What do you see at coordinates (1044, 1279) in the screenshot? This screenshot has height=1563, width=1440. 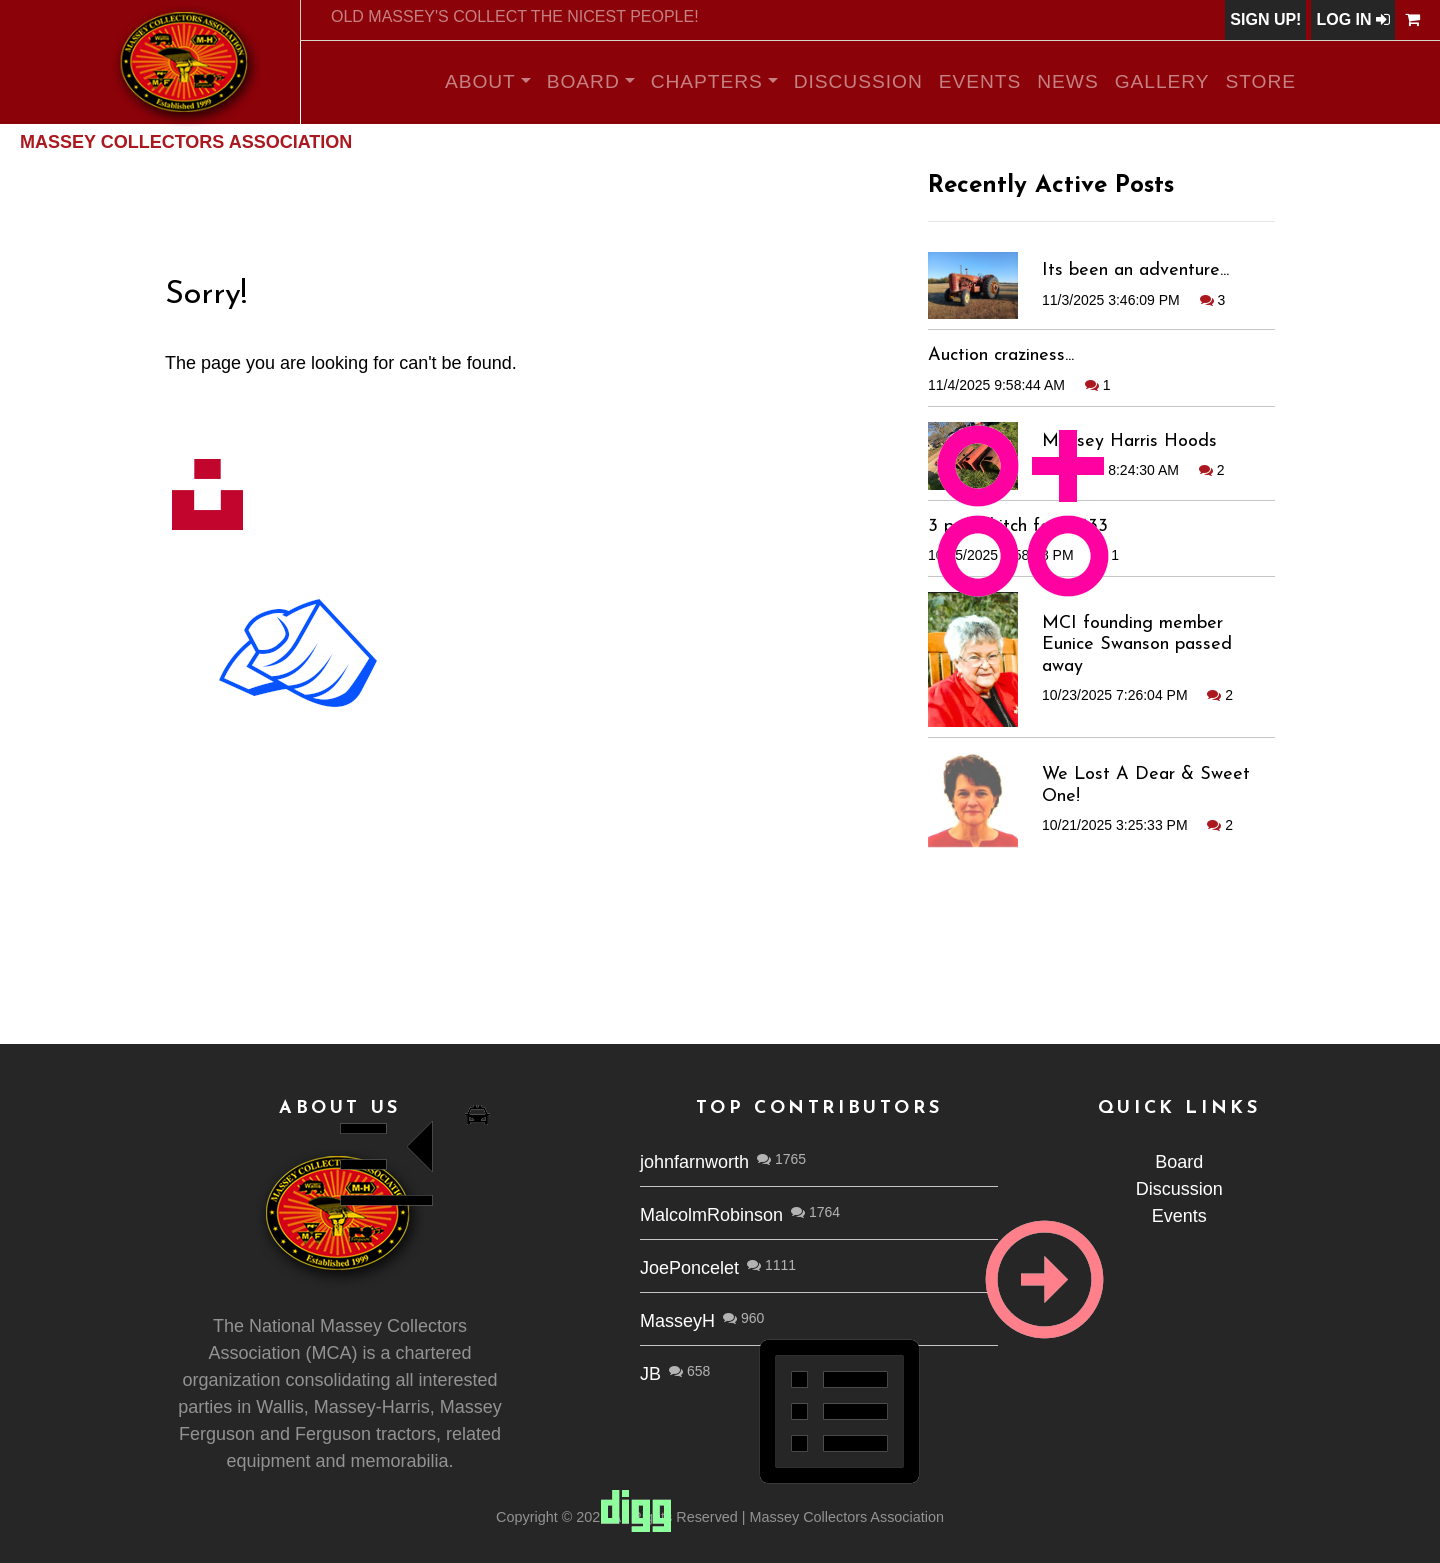 I see `proceed to the next step` at bounding box center [1044, 1279].